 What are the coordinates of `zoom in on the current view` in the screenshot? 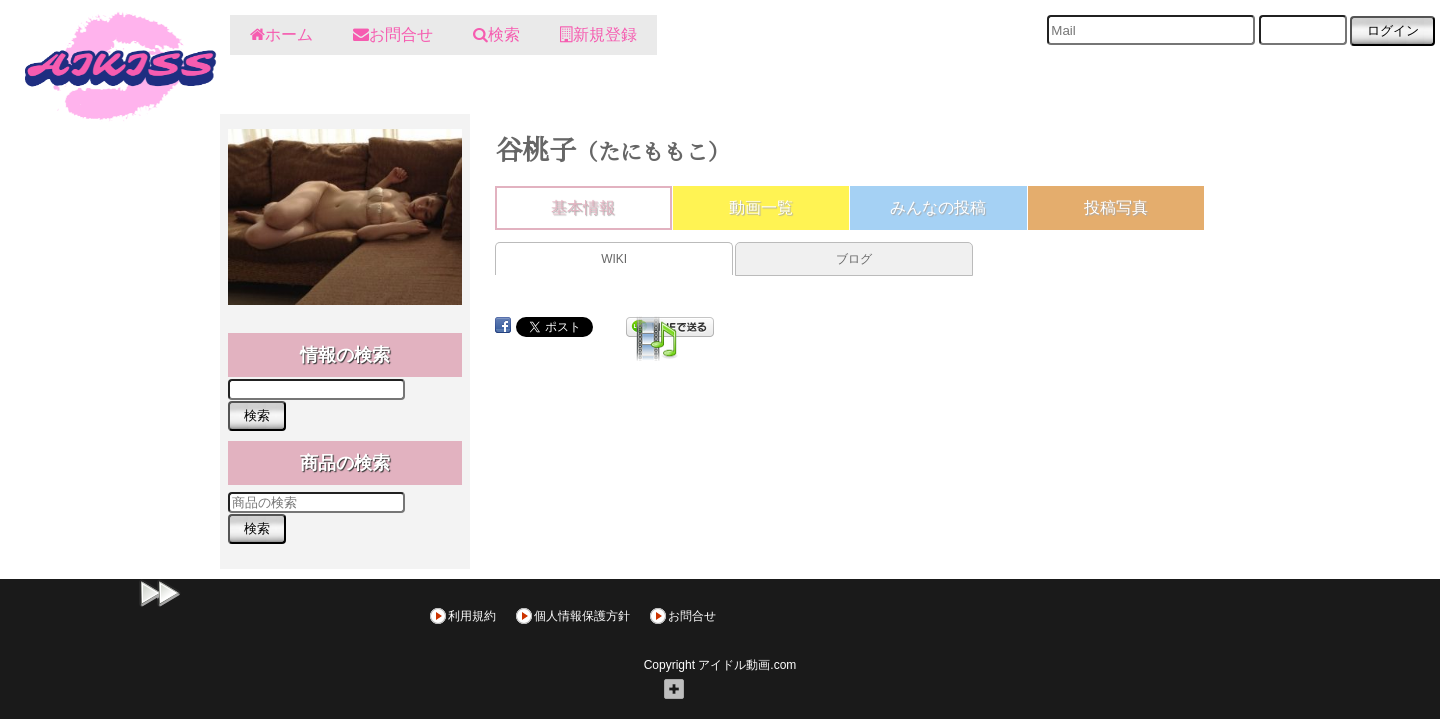 It's located at (674, 689).